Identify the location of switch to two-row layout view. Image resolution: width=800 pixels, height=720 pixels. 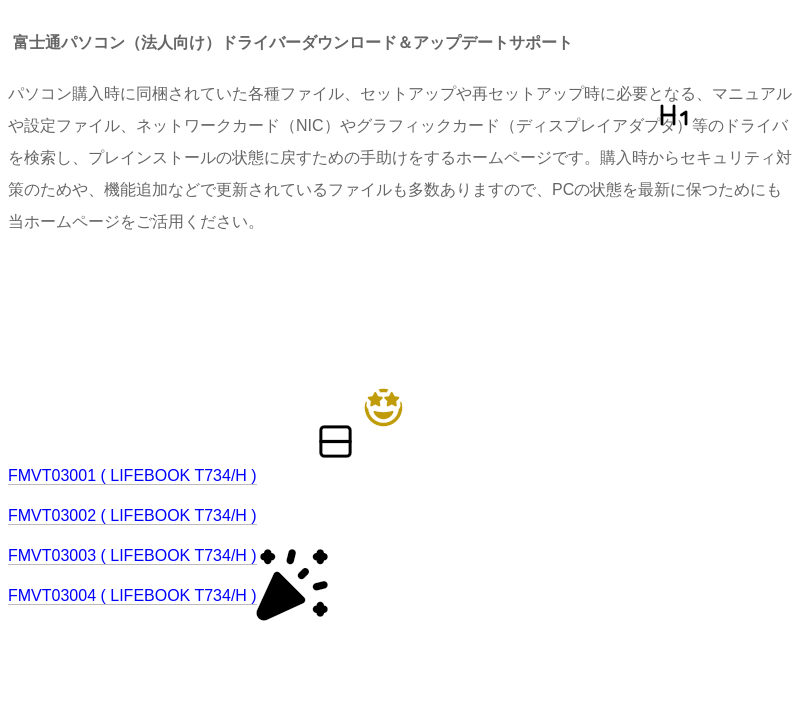
(335, 441).